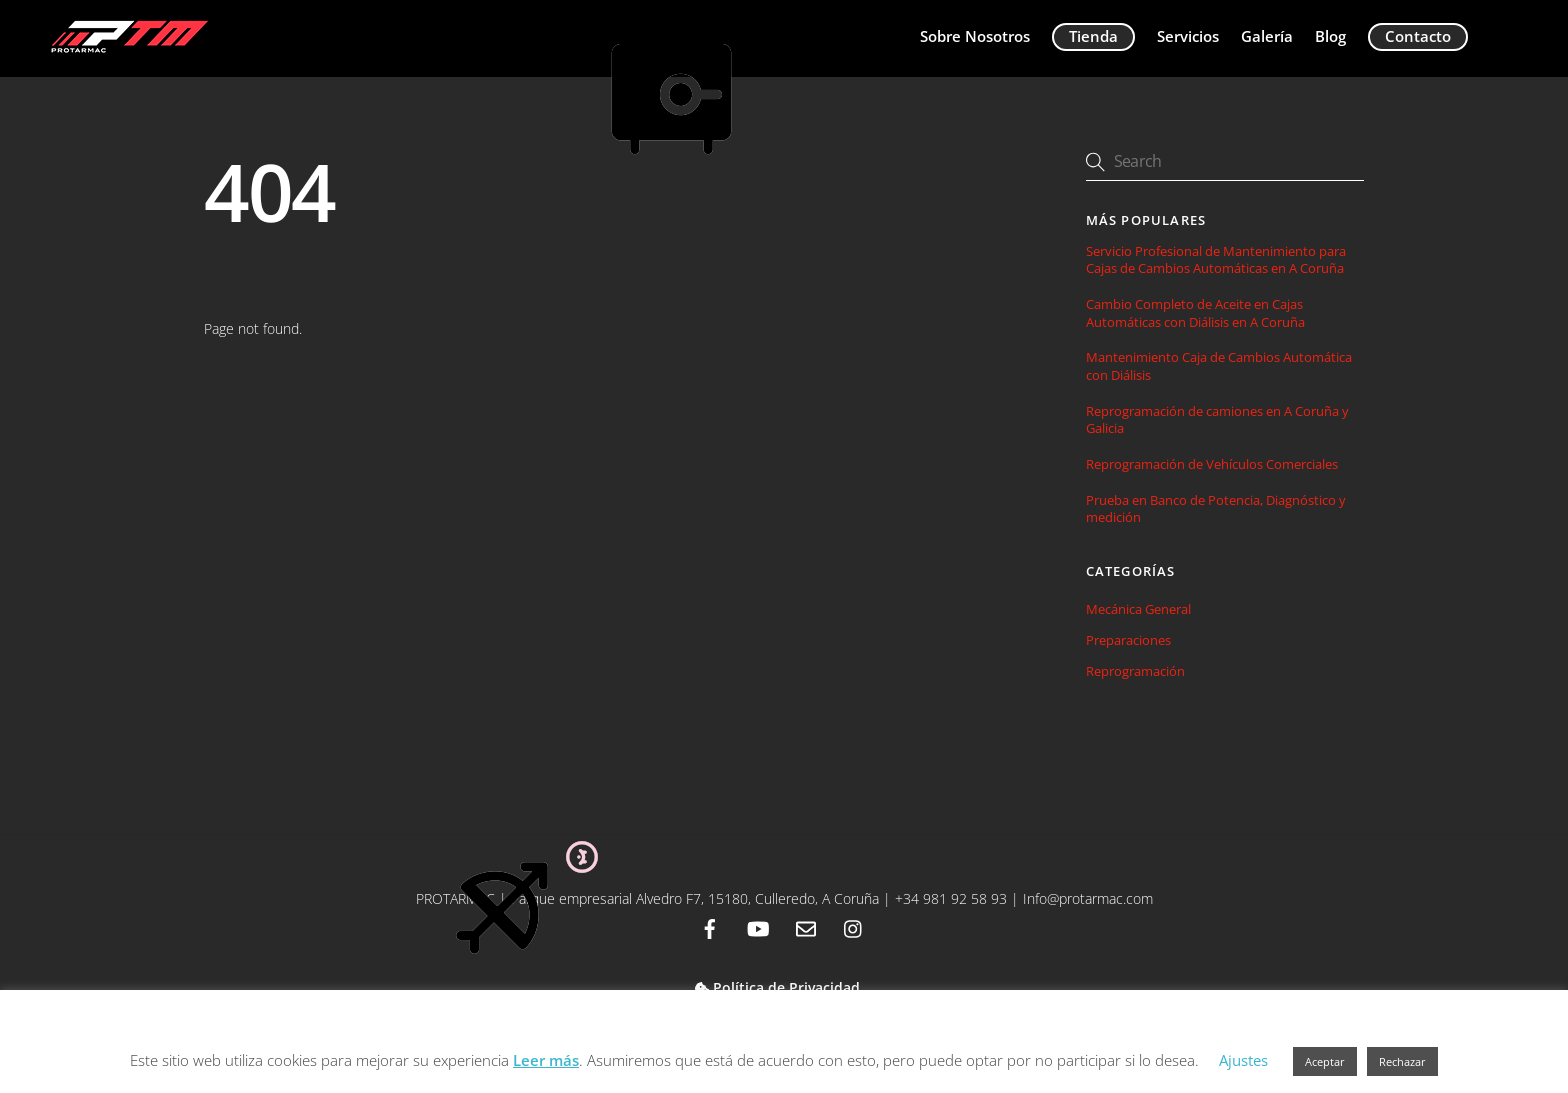 The height and width of the screenshot is (1093, 1568). I want to click on access secure storage or vault, so click(671, 94).